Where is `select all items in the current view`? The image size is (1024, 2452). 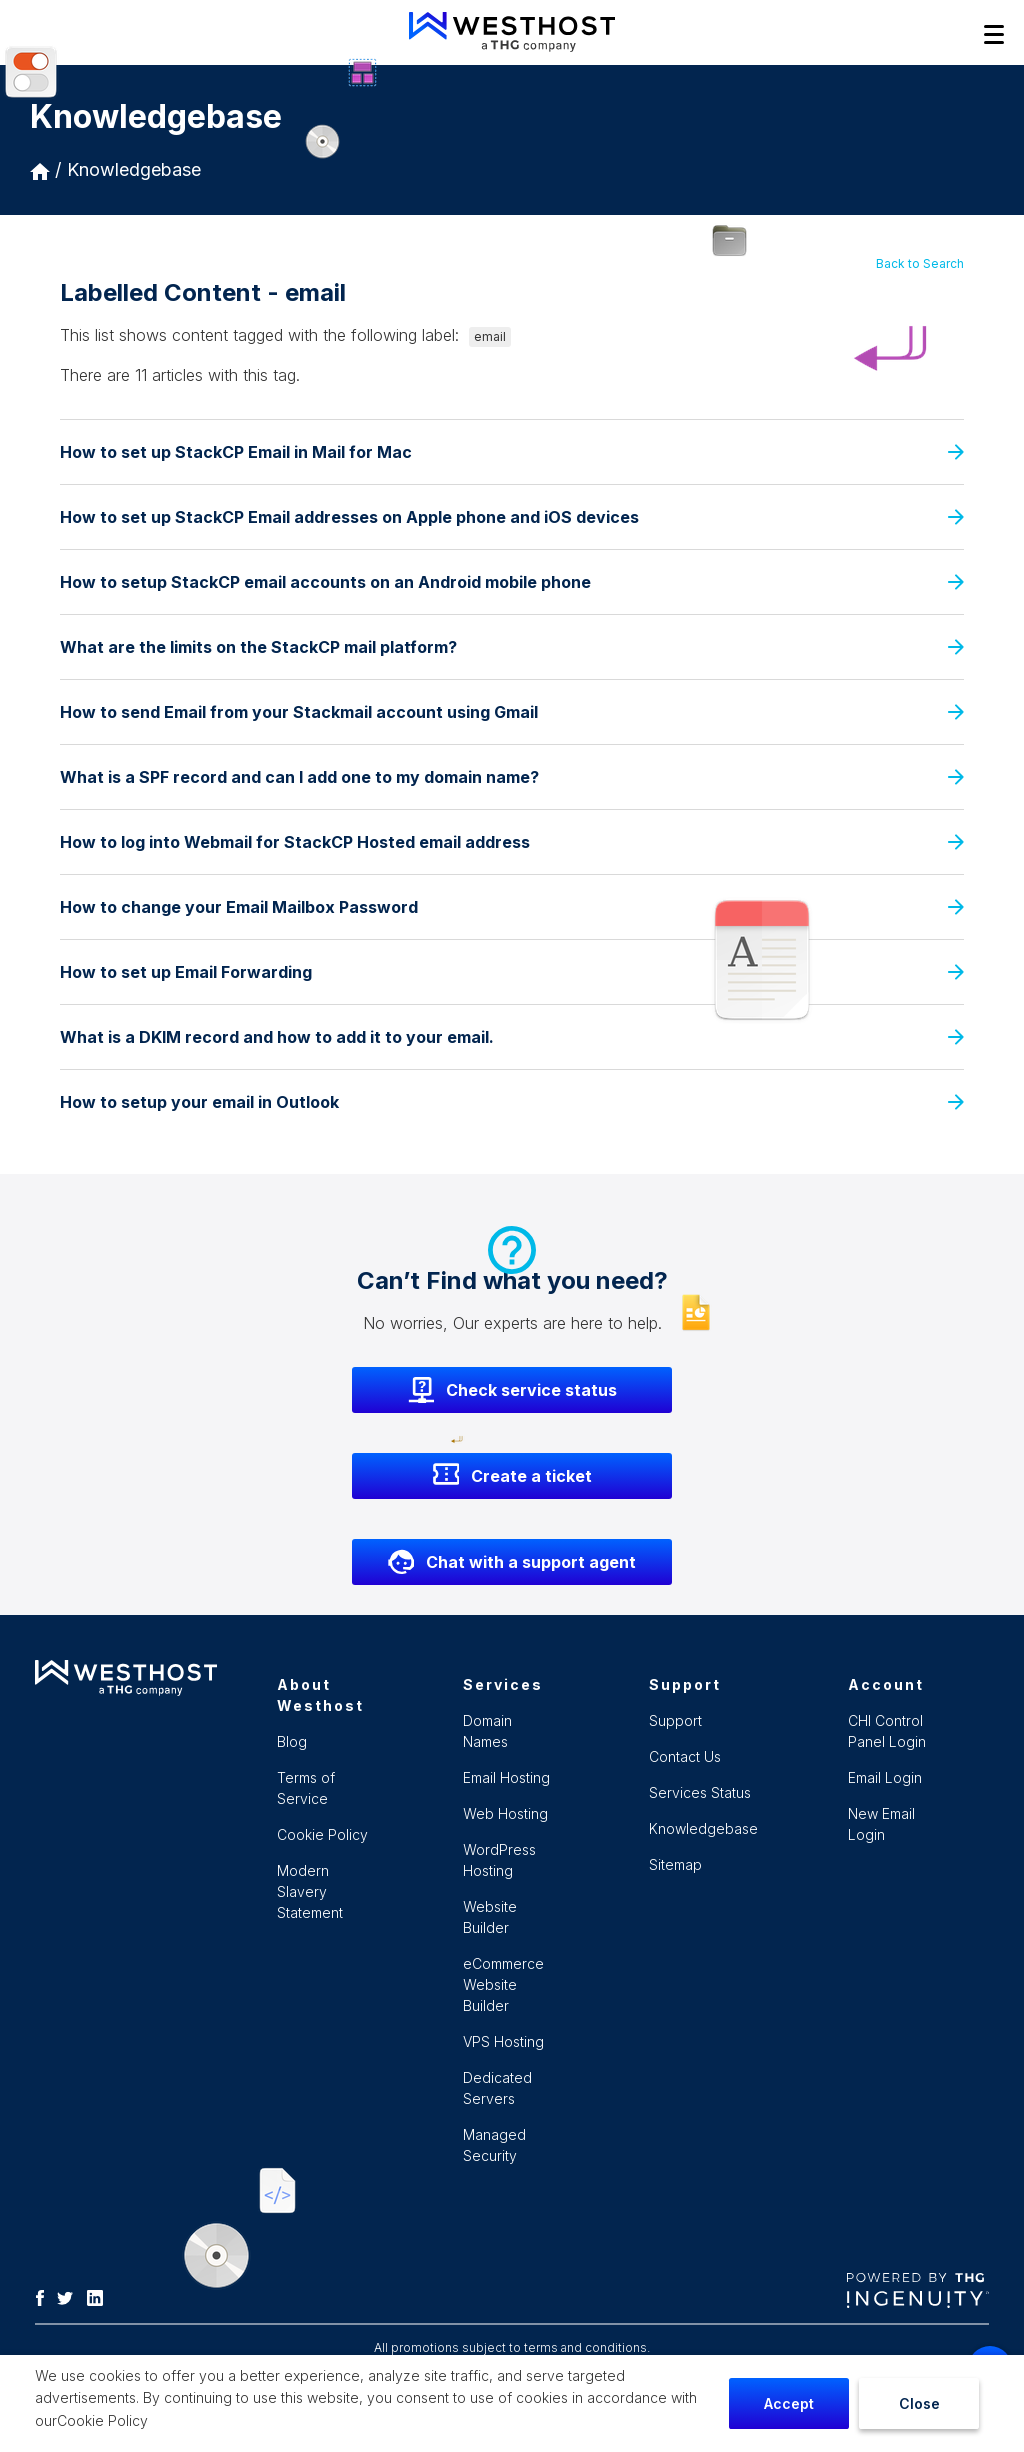
select all items in the current view is located at coordinates (362, 72).